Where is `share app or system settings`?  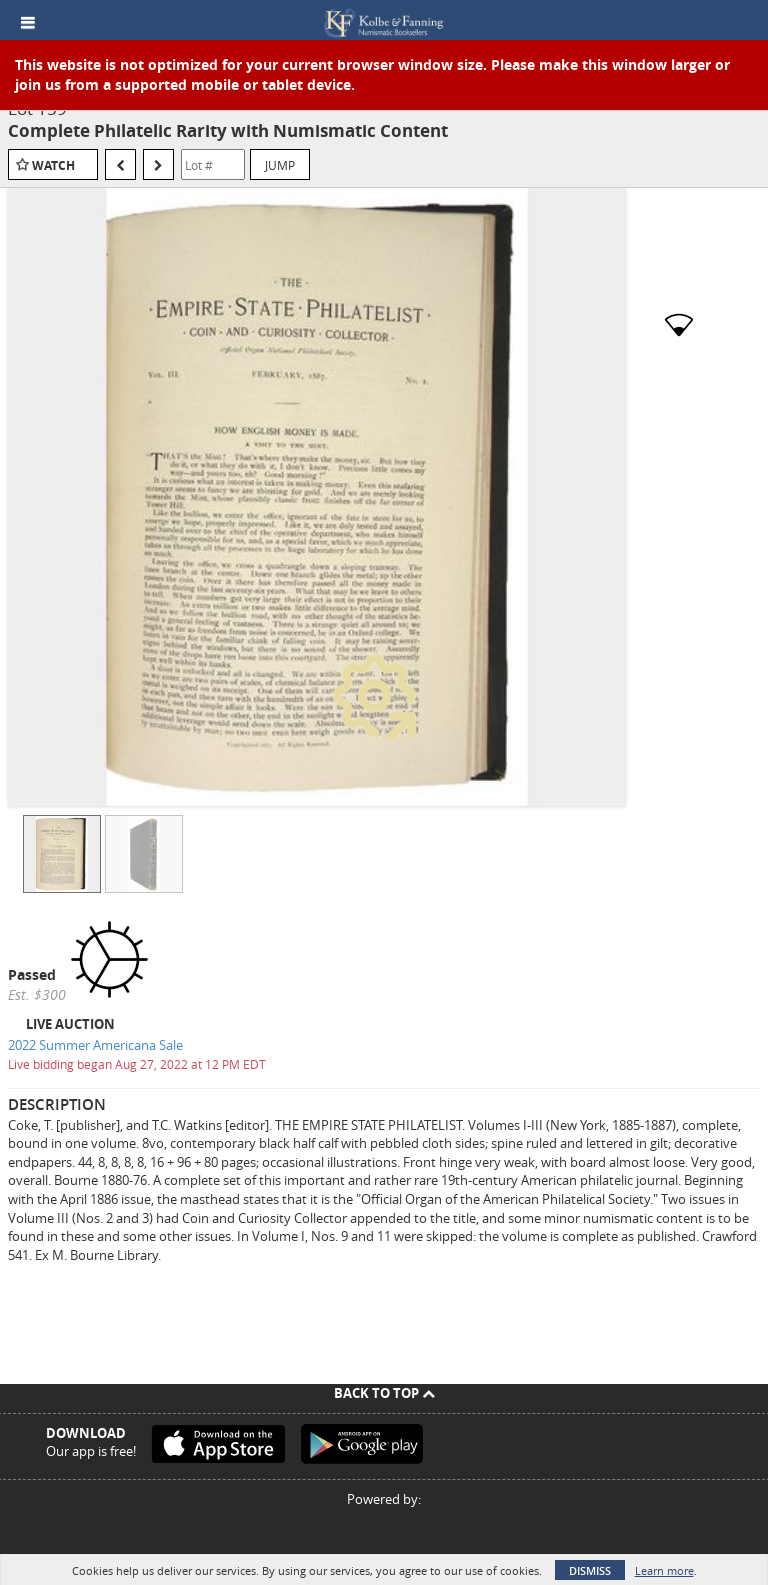
share app or system settings is located at coordinates (374, 695).